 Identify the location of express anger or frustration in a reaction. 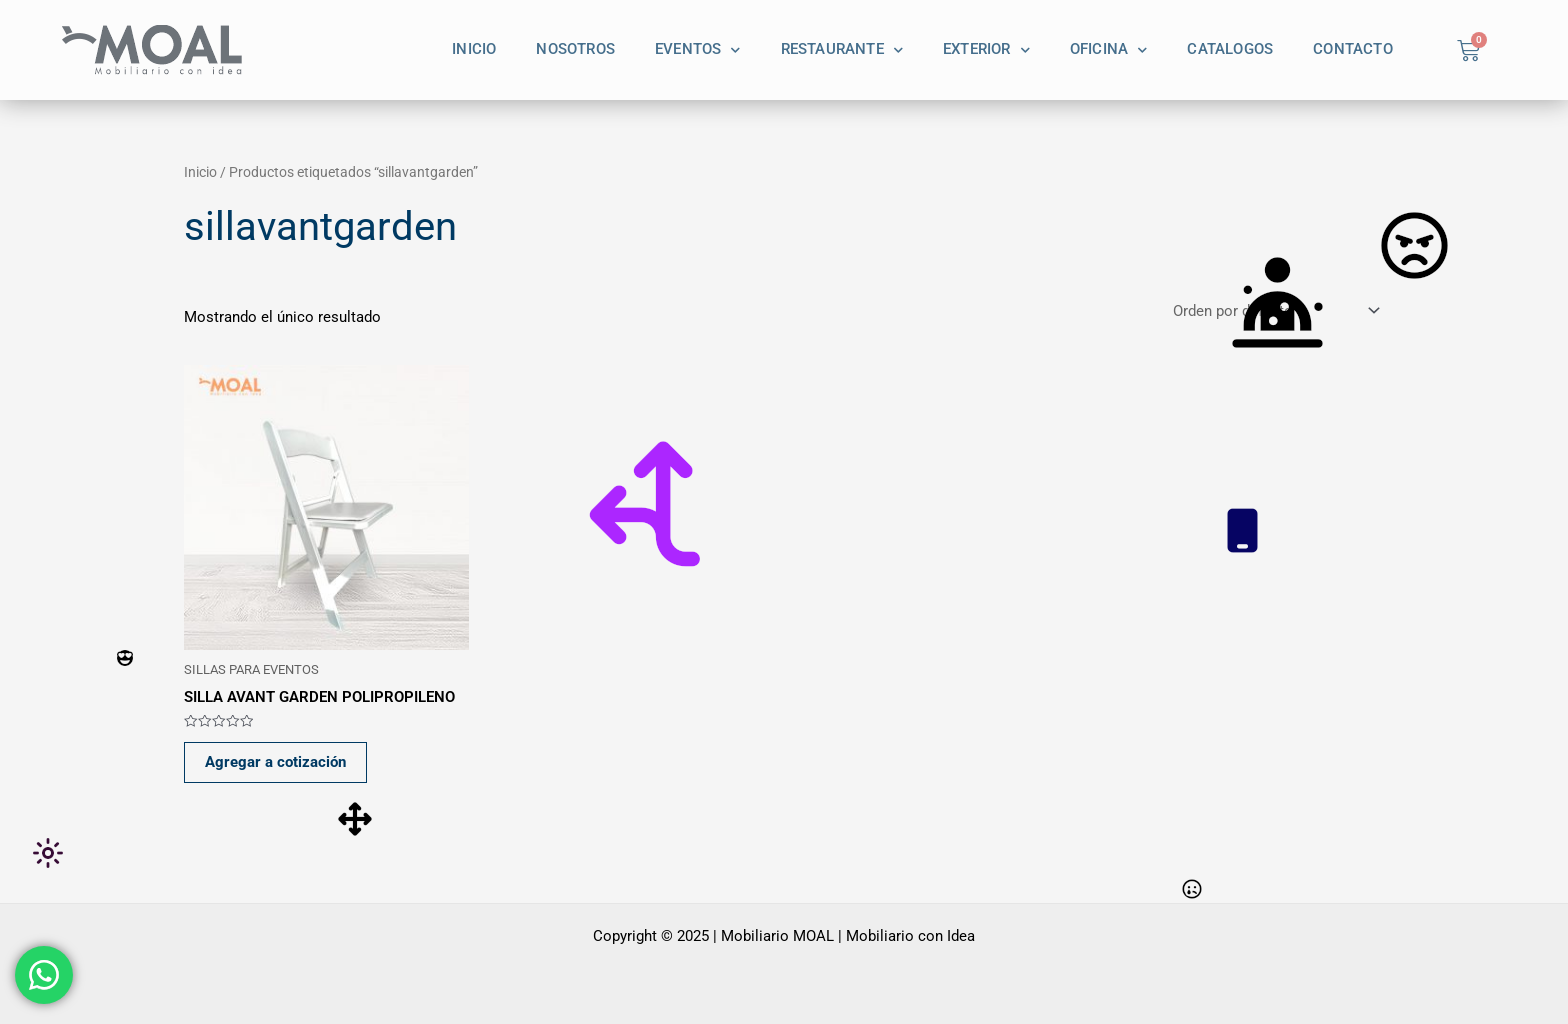
(1414, 245).